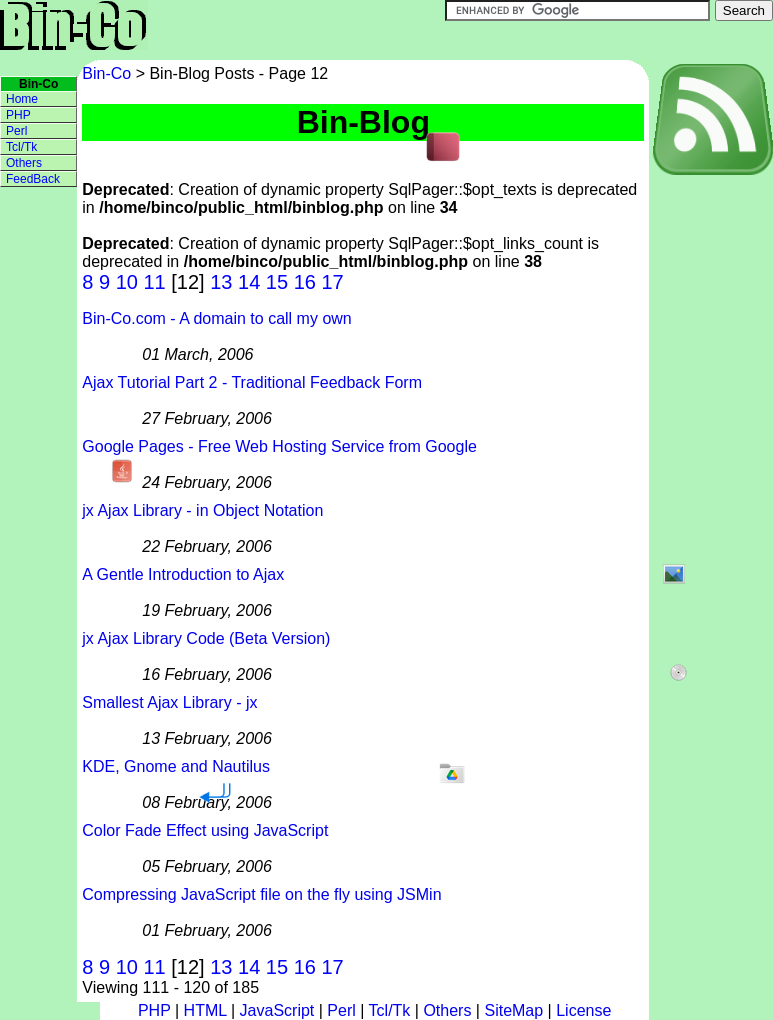  I want to click on indicates a java source code file, so click(122, 471).